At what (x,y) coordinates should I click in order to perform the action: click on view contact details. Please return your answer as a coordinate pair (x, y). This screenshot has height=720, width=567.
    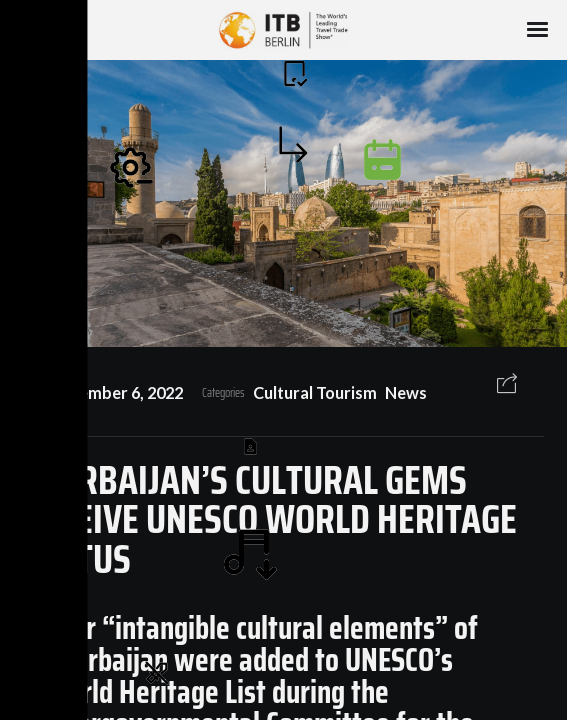
    Looking at the image, I should click on (250, 446).